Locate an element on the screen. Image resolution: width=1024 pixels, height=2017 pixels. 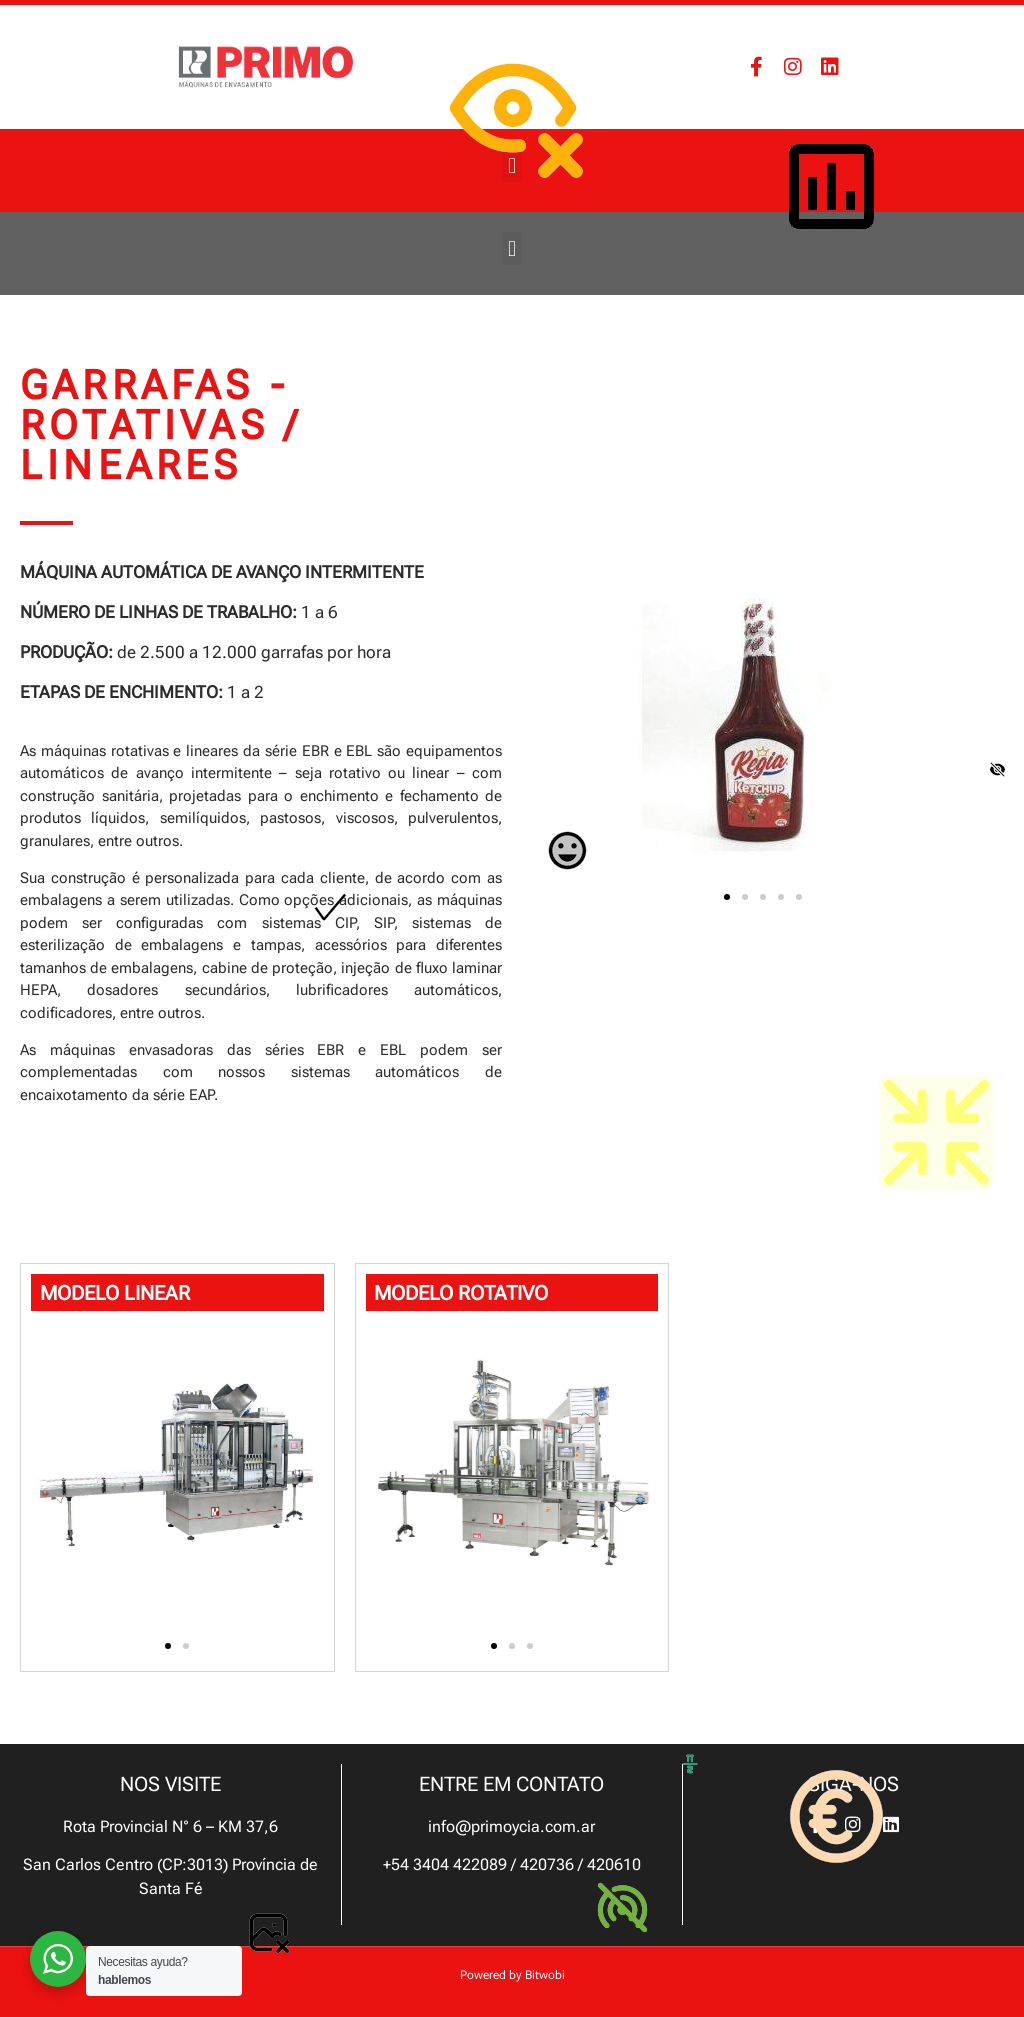
exit fullscreen mode is located at coordinates (936, 1132).